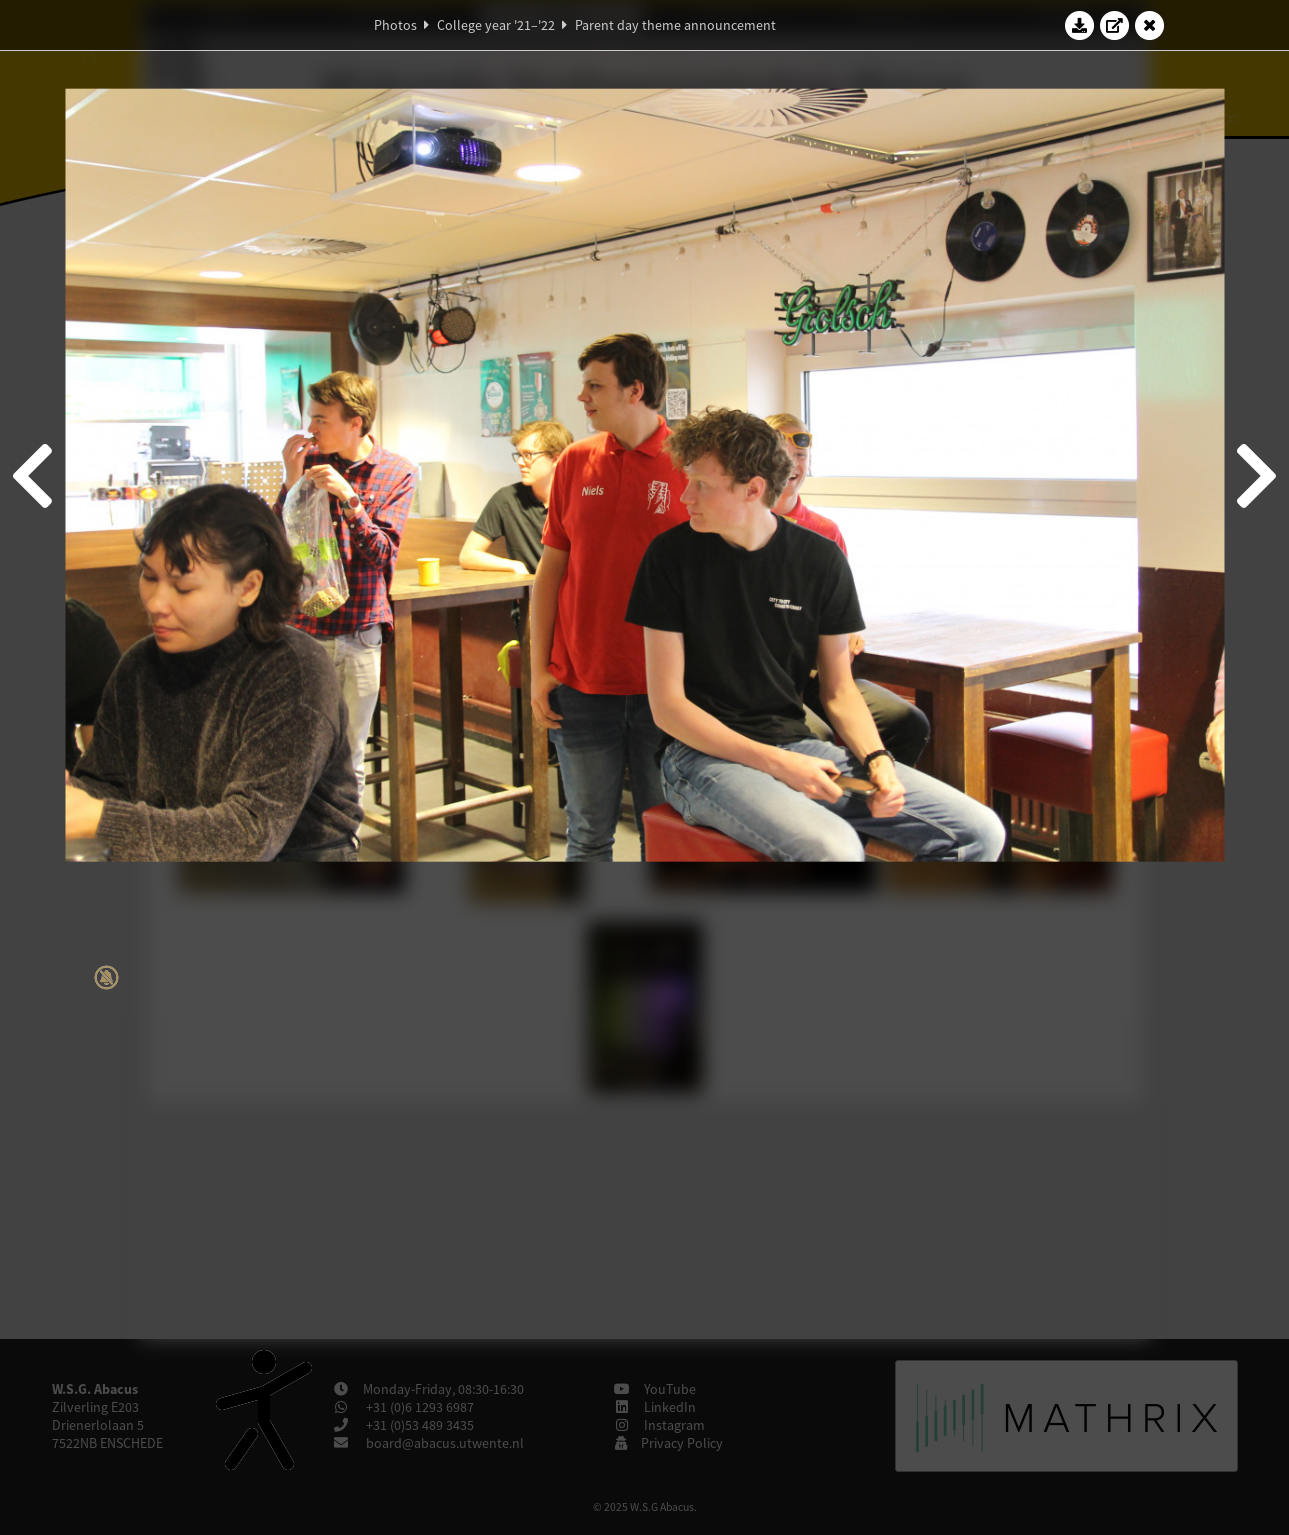 The height and width of the screenshot is (1535, 1289). Describe the element at coordinates (106, 977) in the screenshot. I see `mute notifications` at that location.